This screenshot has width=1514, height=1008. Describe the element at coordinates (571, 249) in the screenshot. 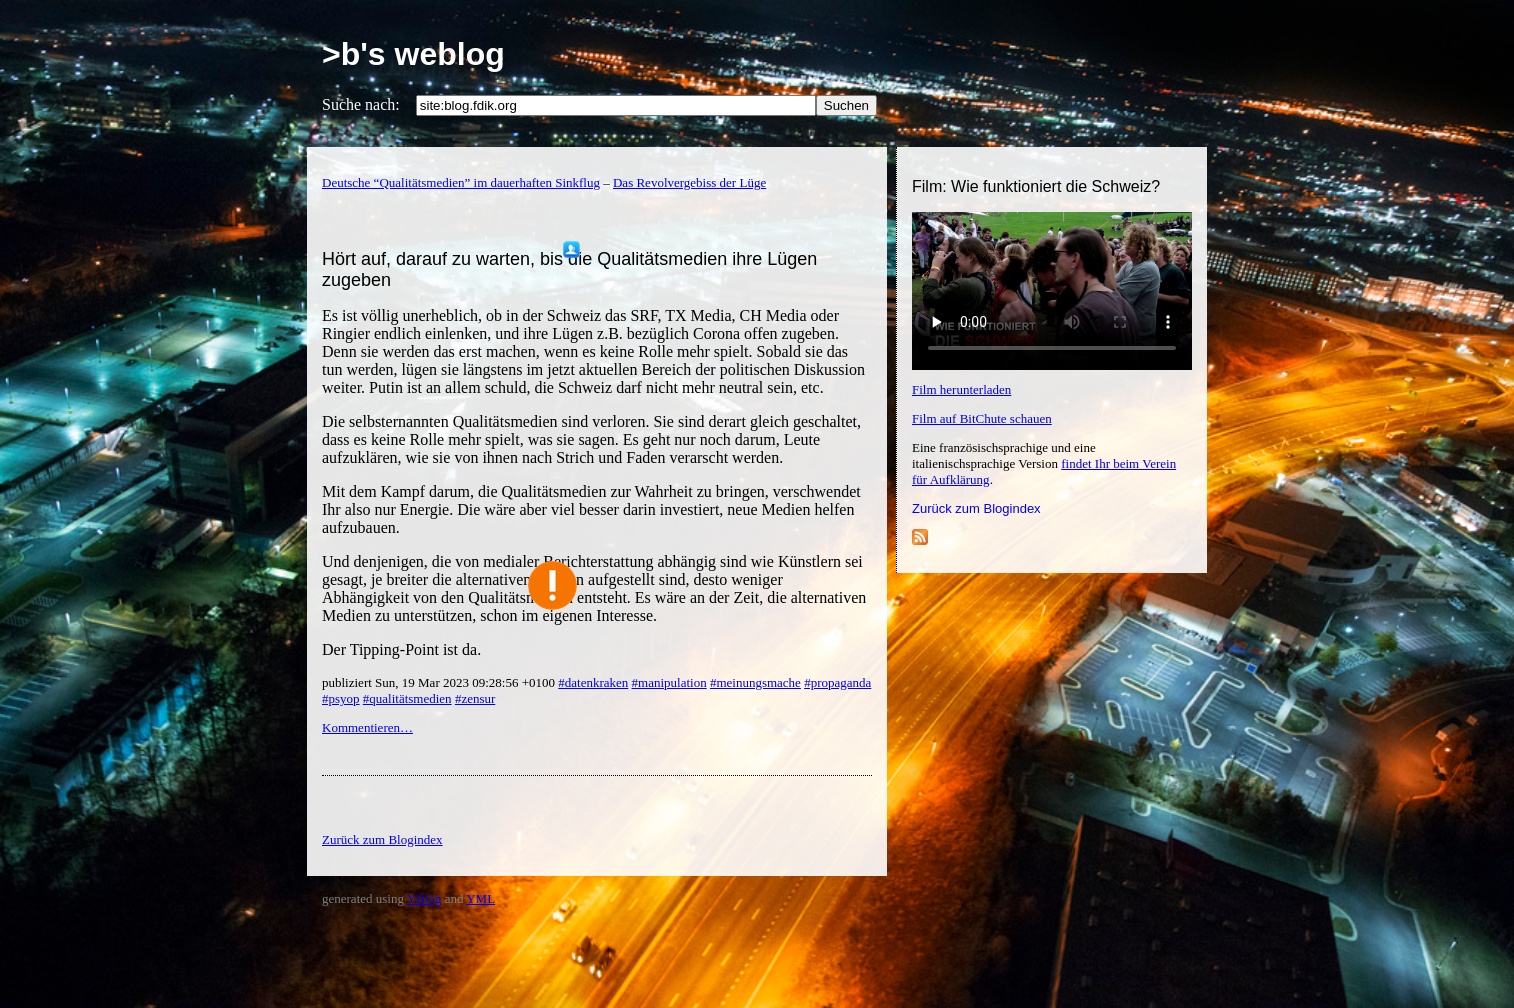

I see `access contacts or user directory` at that location.